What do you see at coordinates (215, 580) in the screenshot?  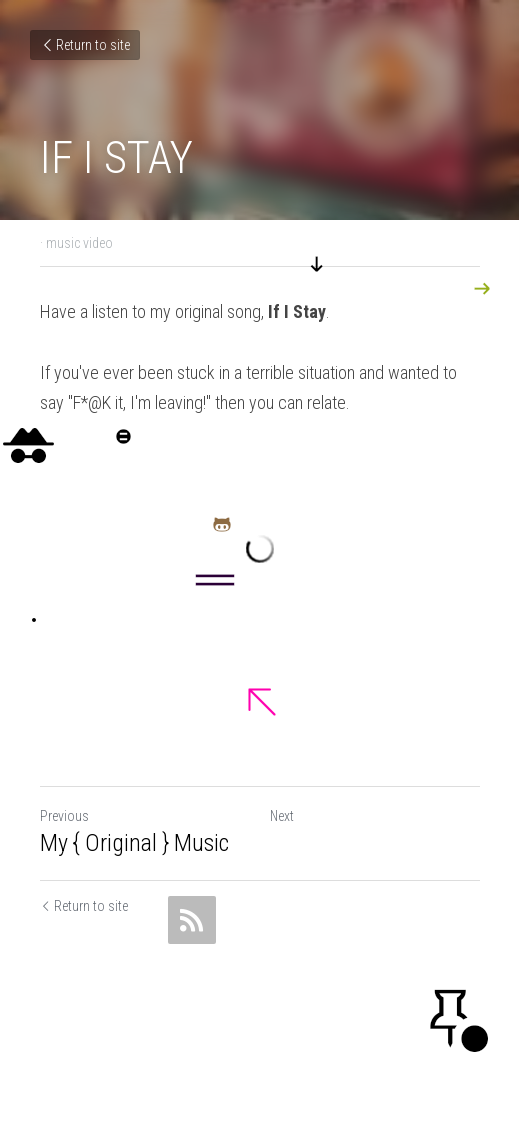 I see `drag to reorder or rearrange items` at bounding box center [215, 580].